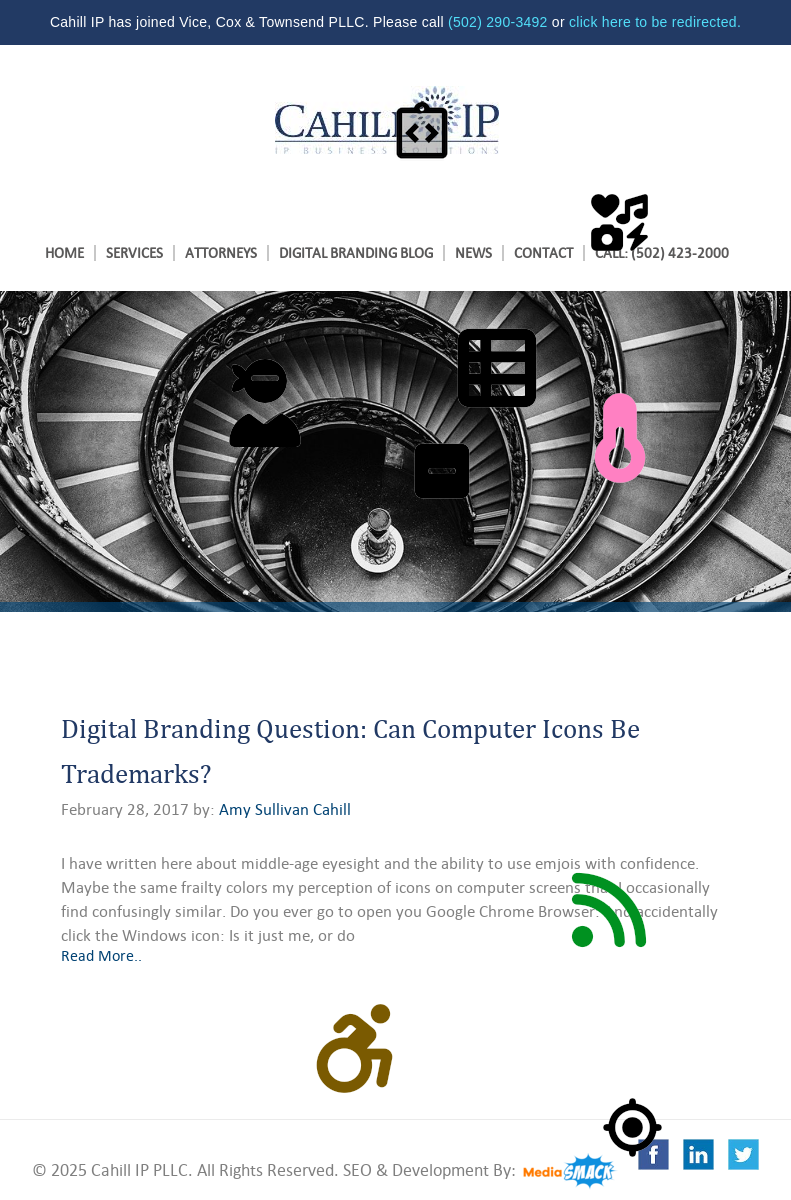 This screenshot has height=1200, width=791. What do you see at coordinates (632, 1127) in the screenshot?
I see `view current location` at bounding box center [632, 1127].